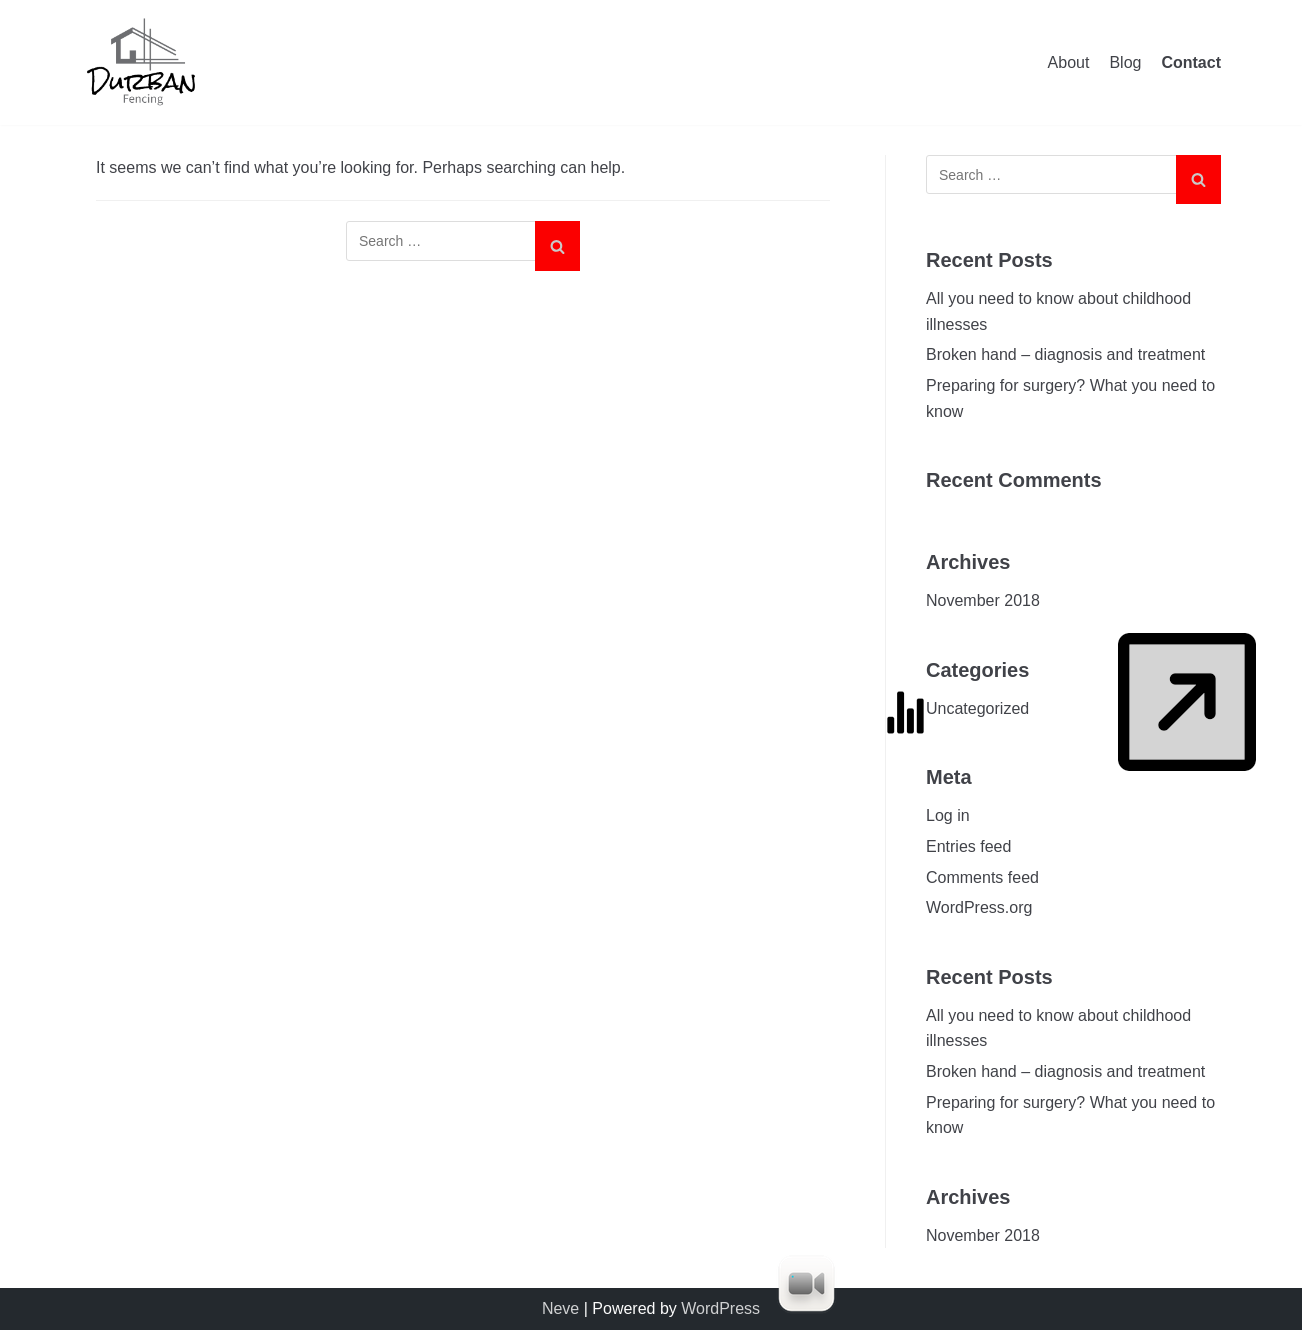  Describe the element at coordinates (905, 712) in the screenshot. I see `view statistics and analytics` at that location.